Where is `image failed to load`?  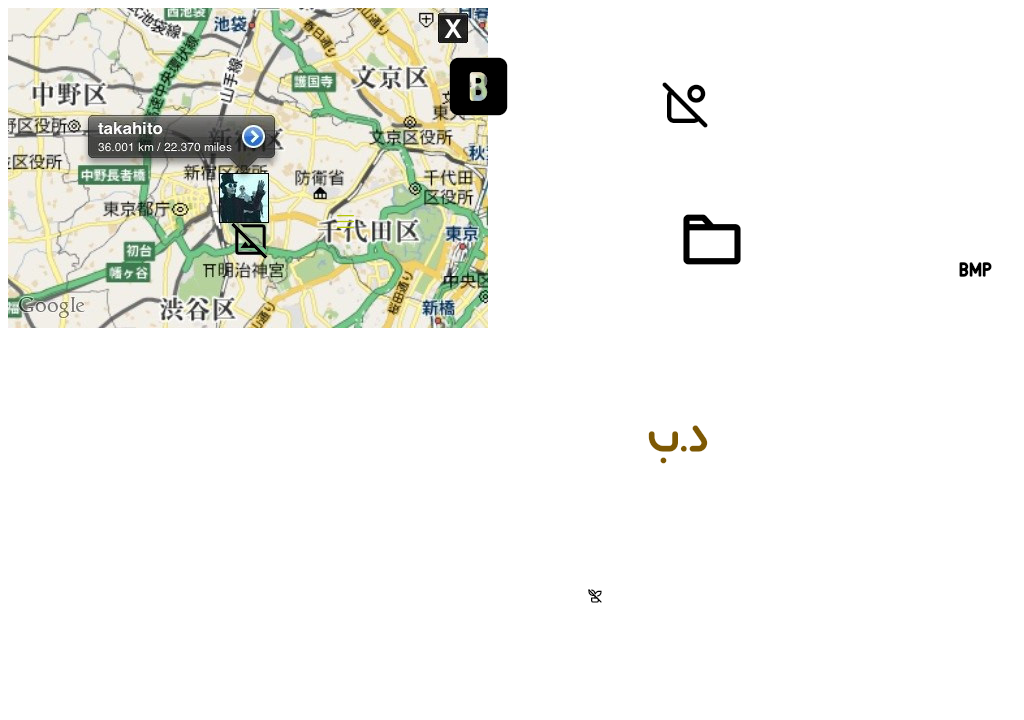 image failed to load is located at coordinates (250, 239).